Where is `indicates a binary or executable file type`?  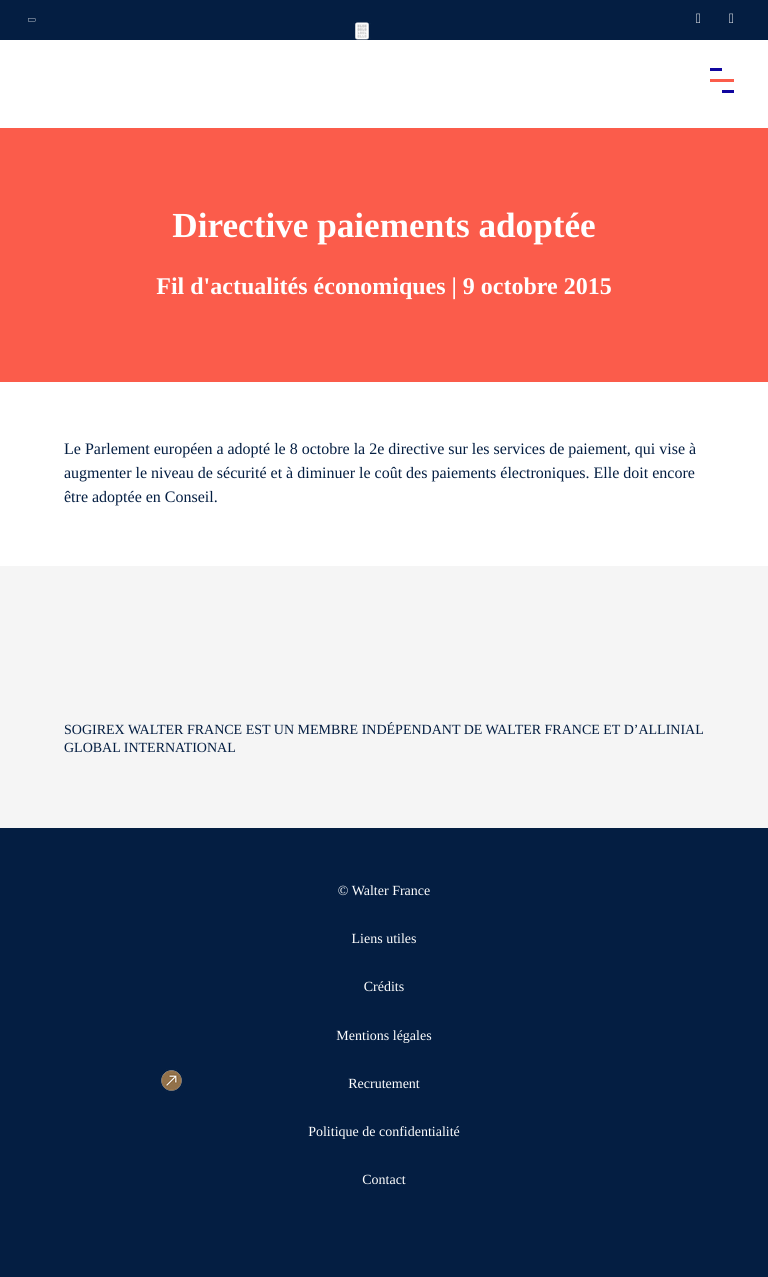
indicates a binary or executable file type is located at coordinates (362, 31).